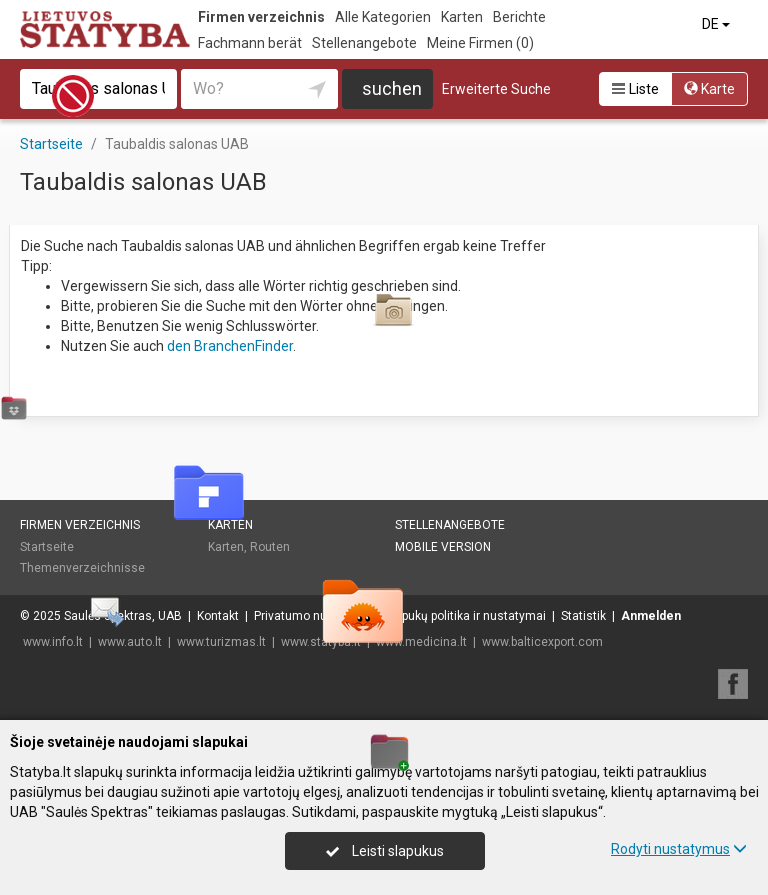  I want to click on create a new folder, so click(389, 751).